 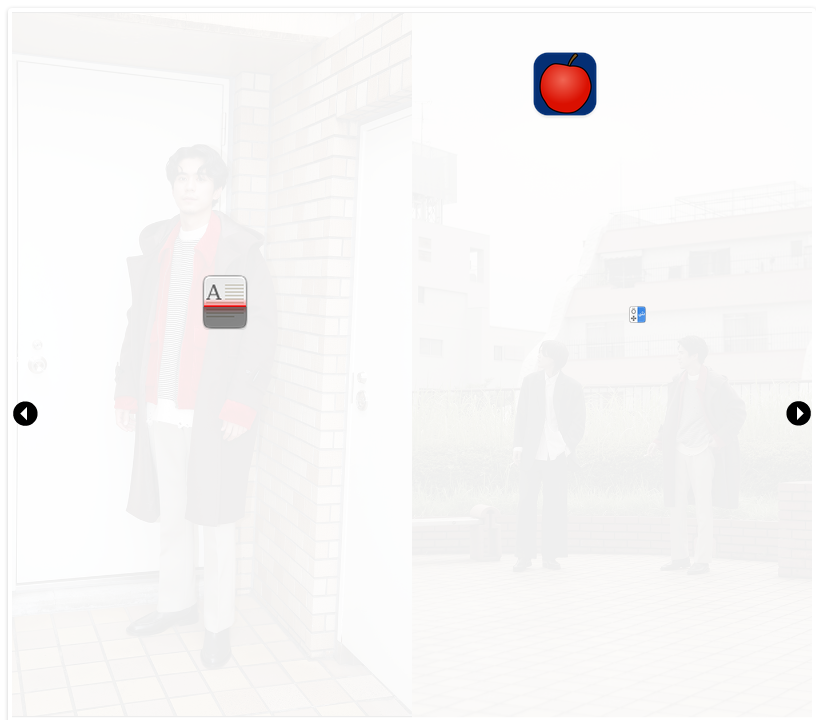 I want to click on open the tapple app, so click(x=565, y=84).